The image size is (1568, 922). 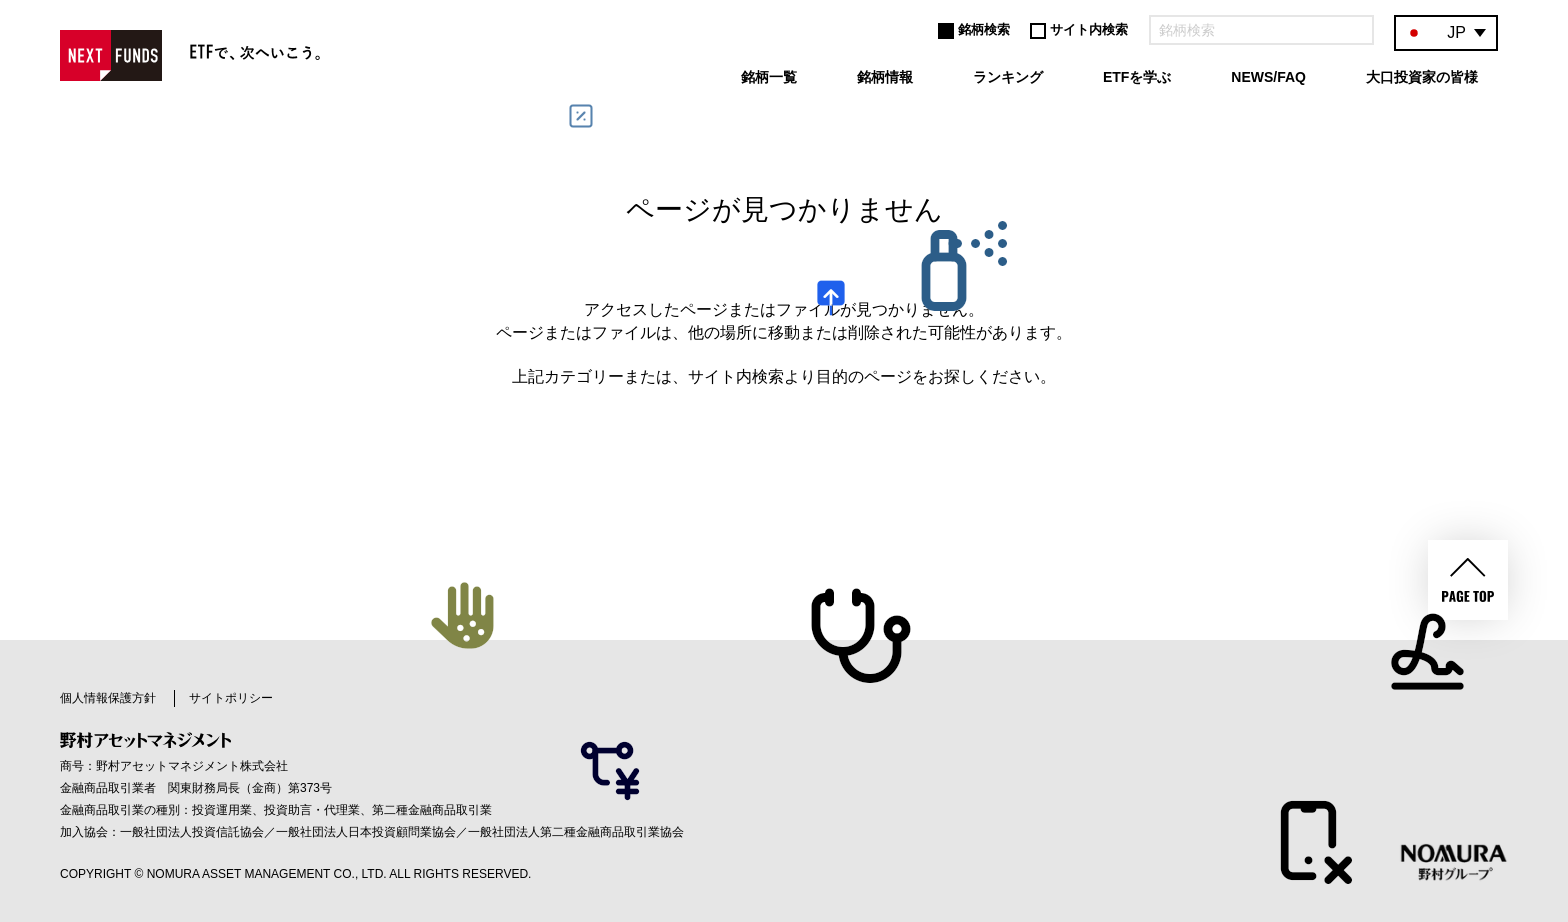 What do you see at coordinates (581, 116) in the screenshot?
I see `view or apply a discount` at bounding box center [581, 116].